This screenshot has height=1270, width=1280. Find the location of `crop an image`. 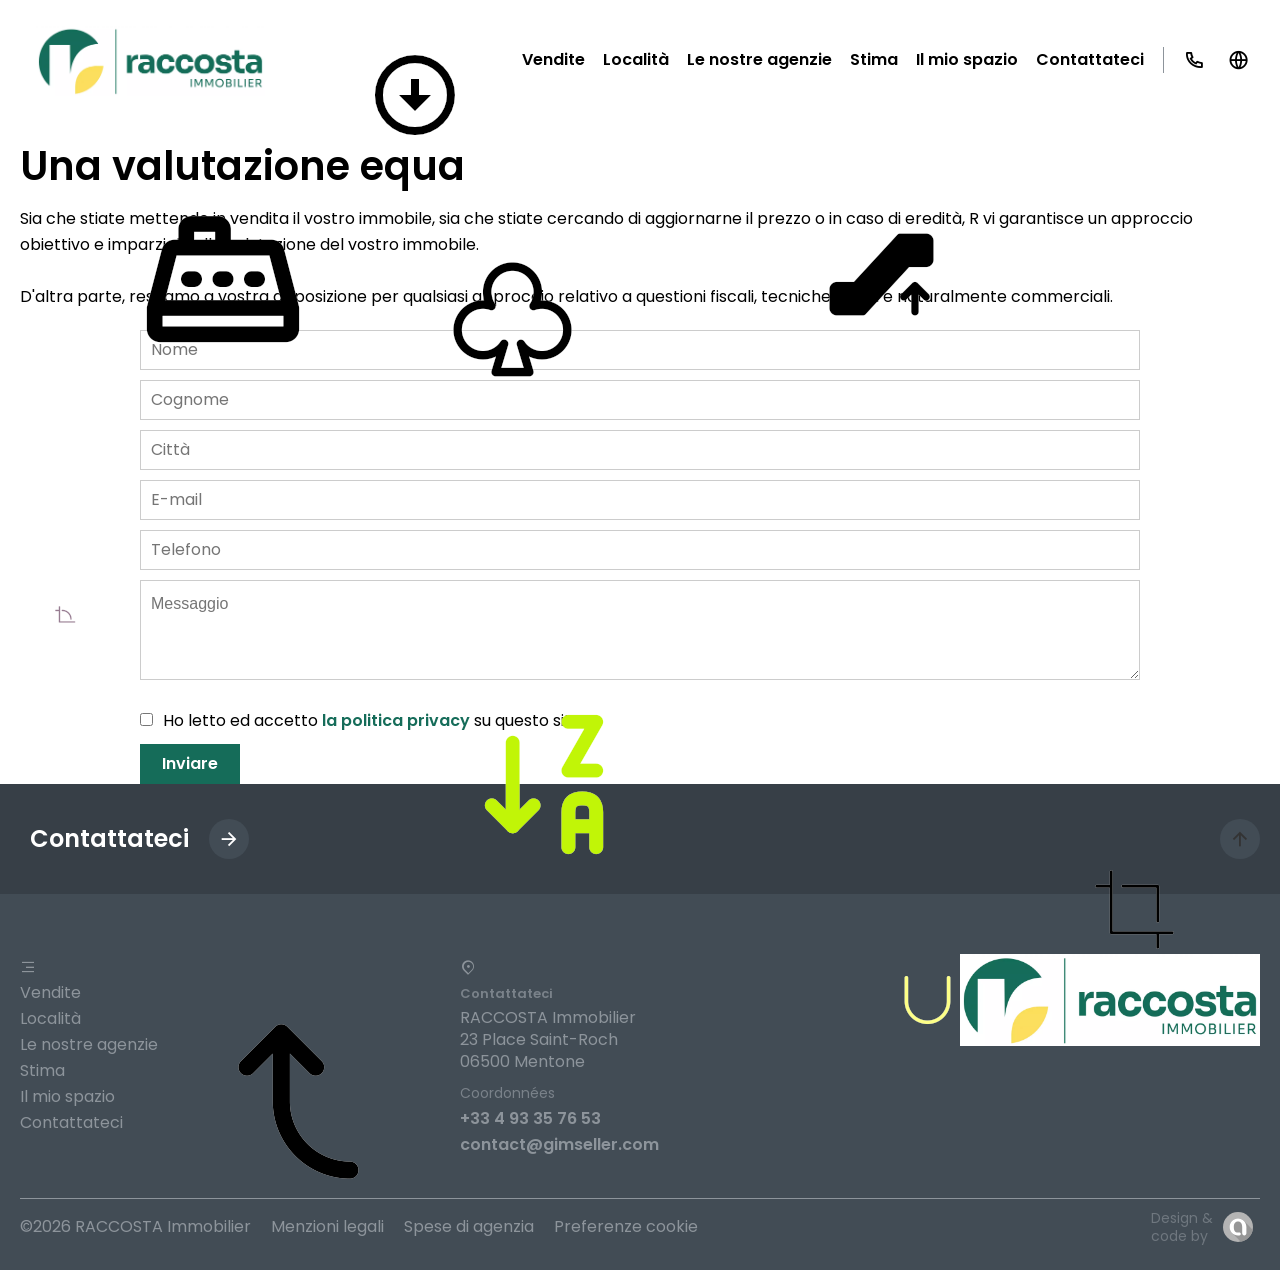

crop an image is located at coordinates (1134, 909).